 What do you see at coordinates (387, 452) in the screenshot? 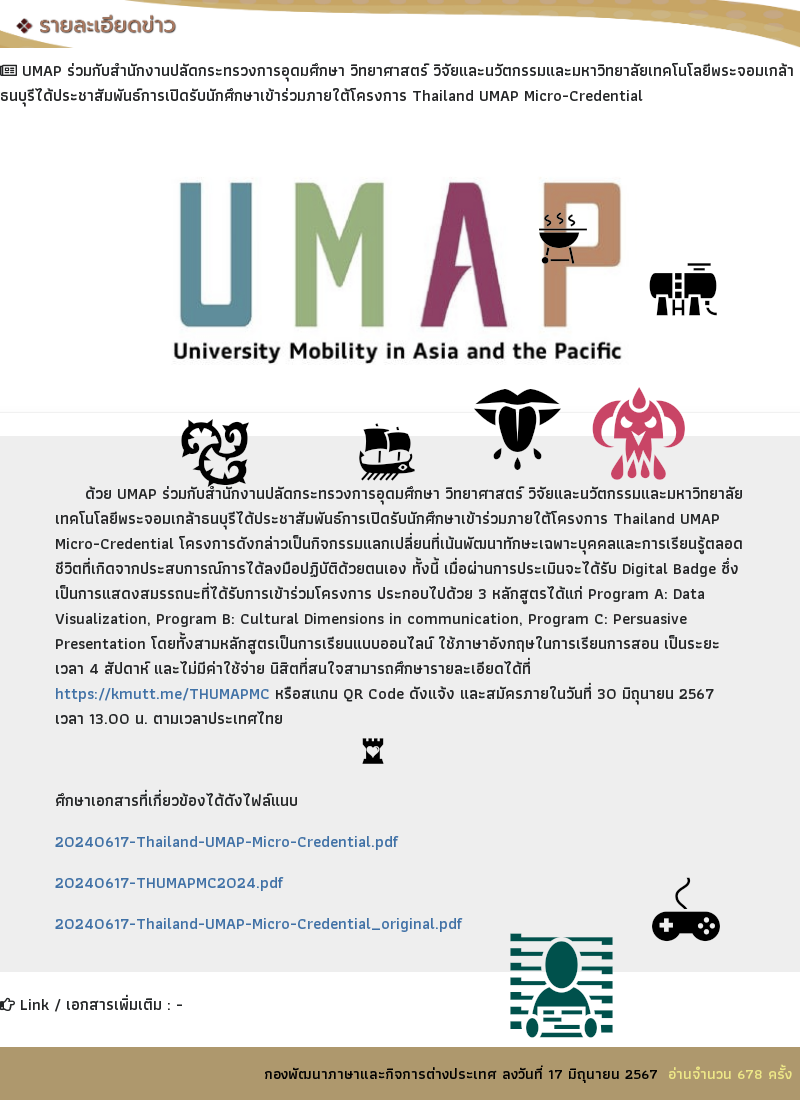
I see `select ancient naval unit in strategy game` at bounding box center [387, 452].